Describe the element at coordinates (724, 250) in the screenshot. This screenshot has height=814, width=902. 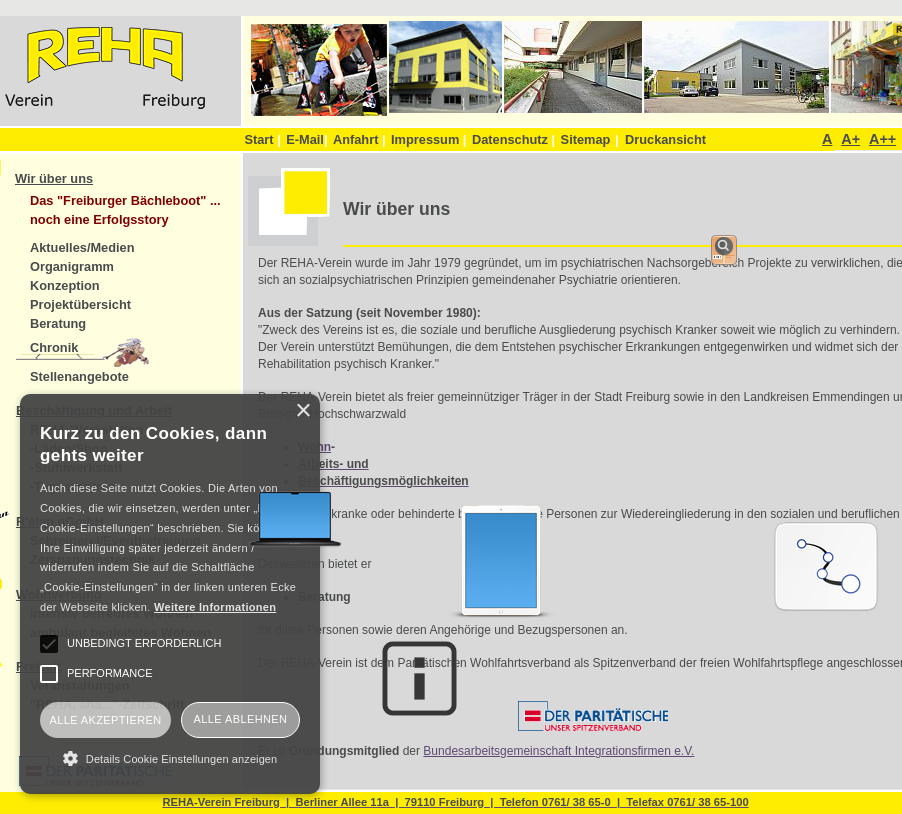
I see `resolving package dependencies` at that location.